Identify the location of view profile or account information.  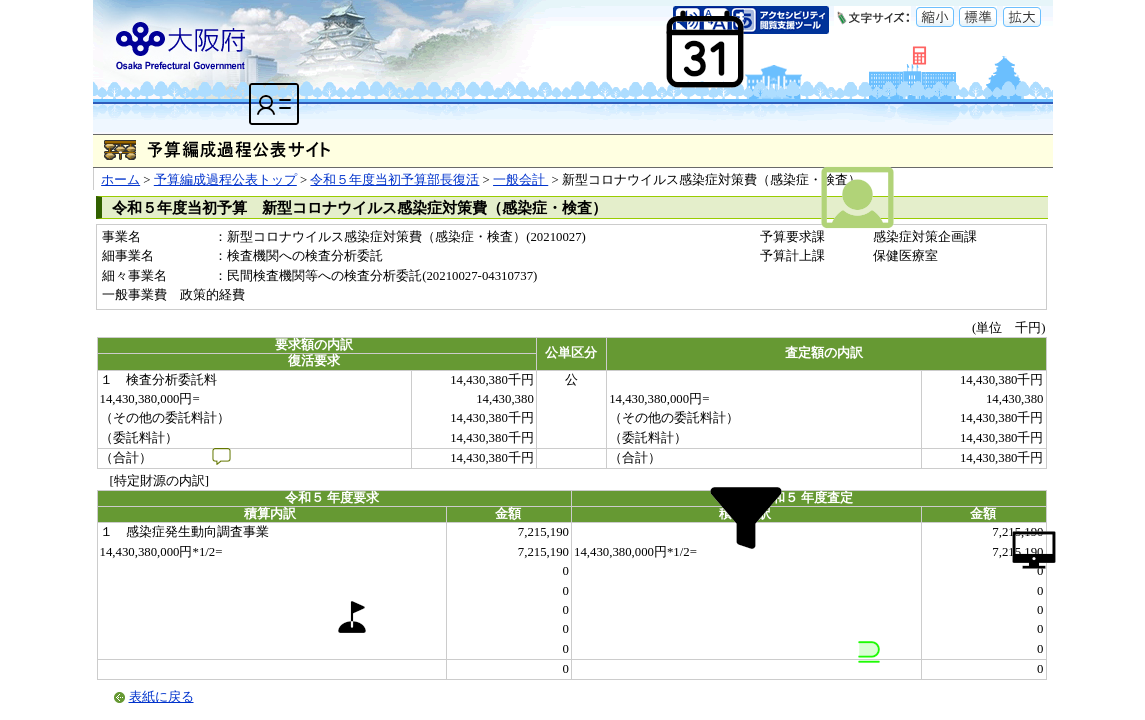
(274, 104).